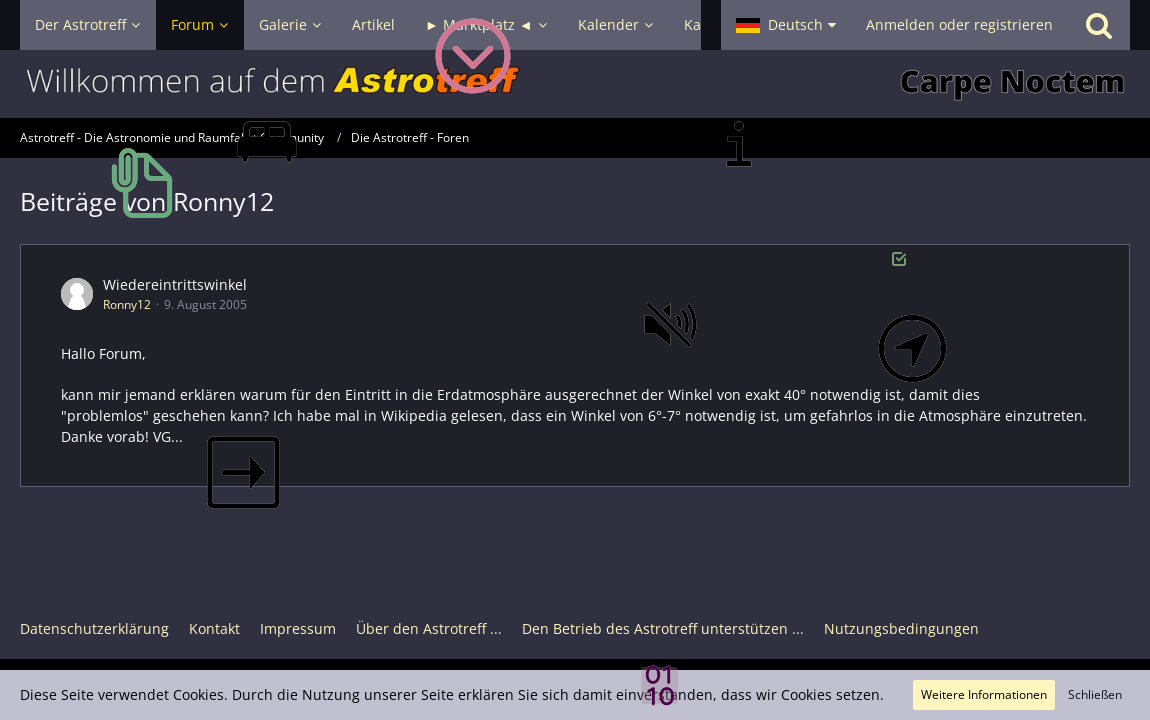 The height and width of the screenshot is (720, 1150). What do you see at coordinates (670, 324) in the screenshot?
I see `mute audio or sound output` at bounding box center [670, 324].